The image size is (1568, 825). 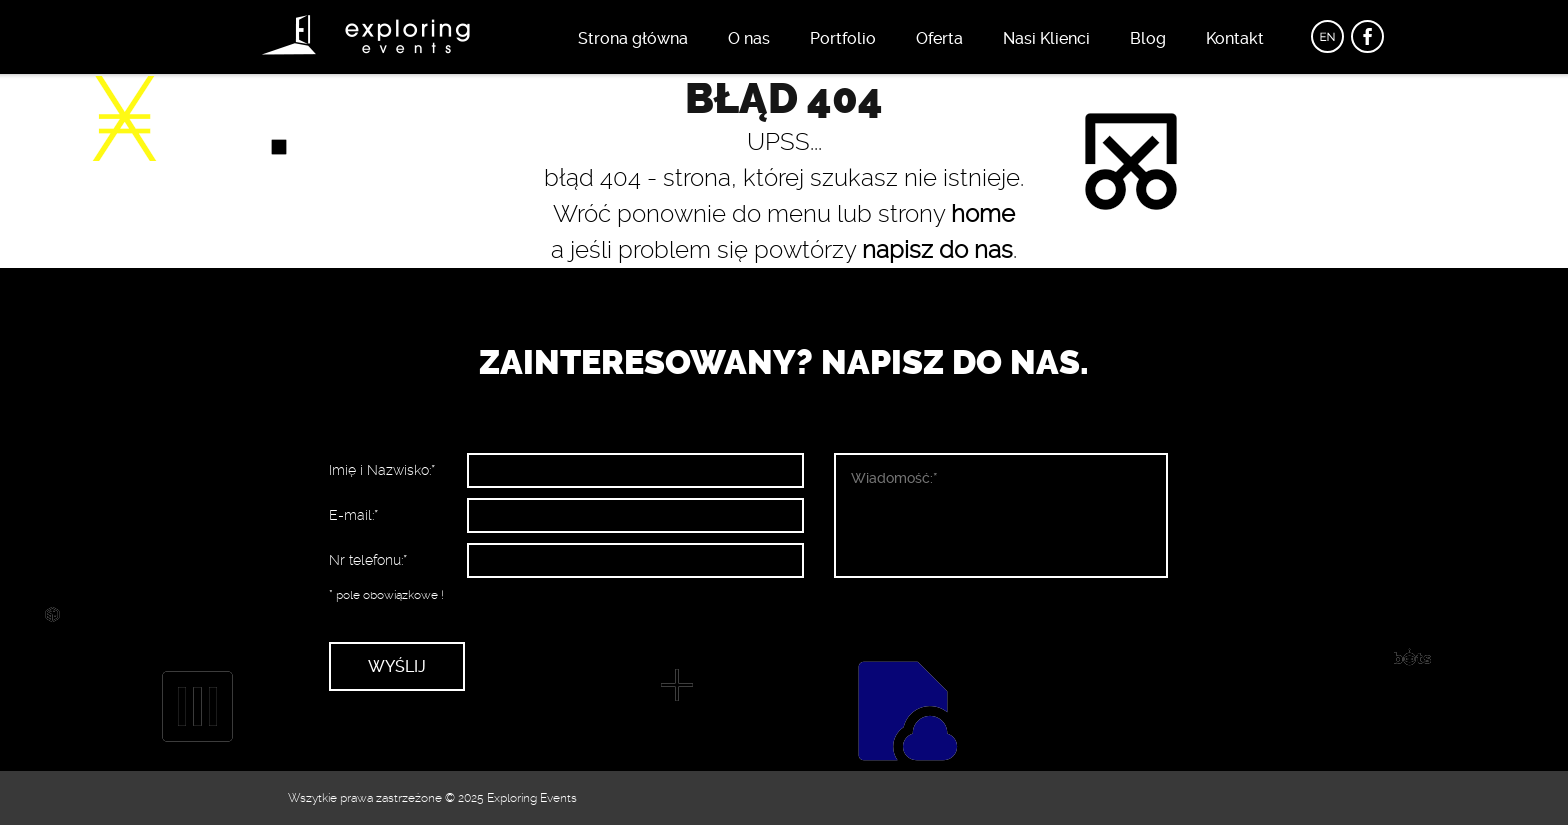 What do you see at coordinates (1412, 658) in the screenshot?
I see `bots platform logo` at bounding box center [1412, 658].